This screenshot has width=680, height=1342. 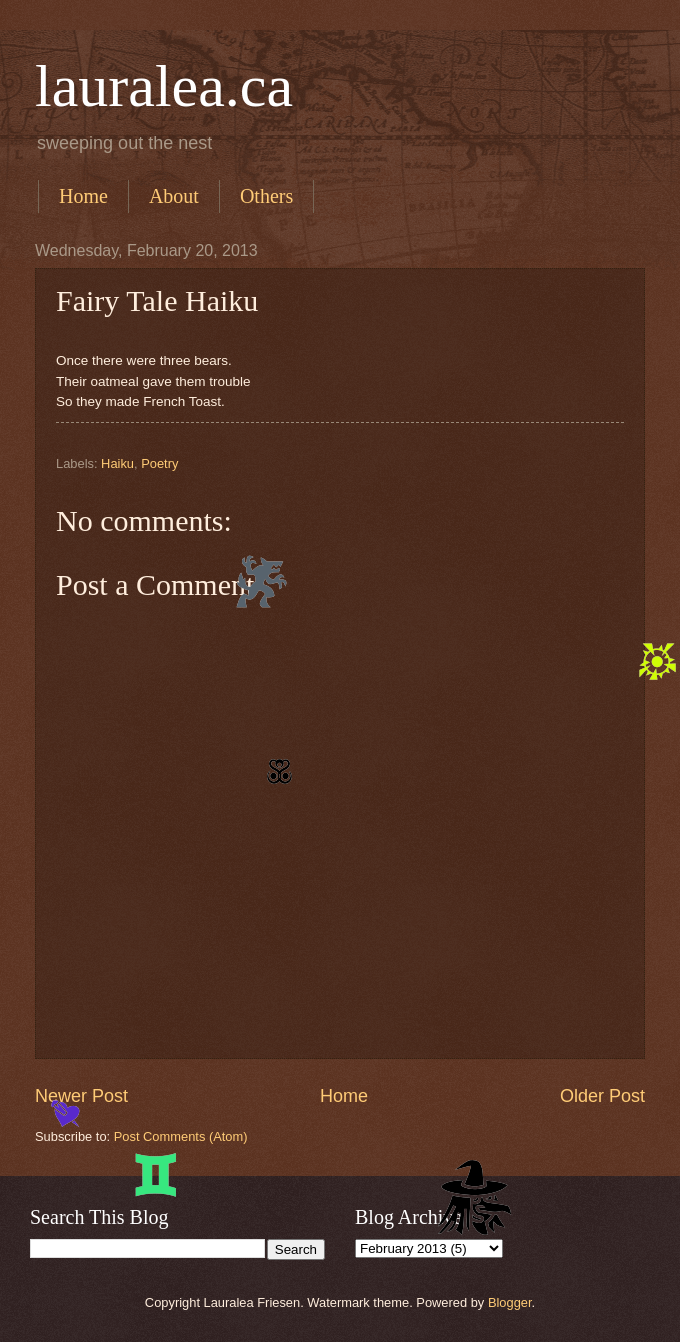 What do you see at coordinates (261, 581) in the screenshot?
I see `select werewolf character or role` at bounding box center [261, 581].